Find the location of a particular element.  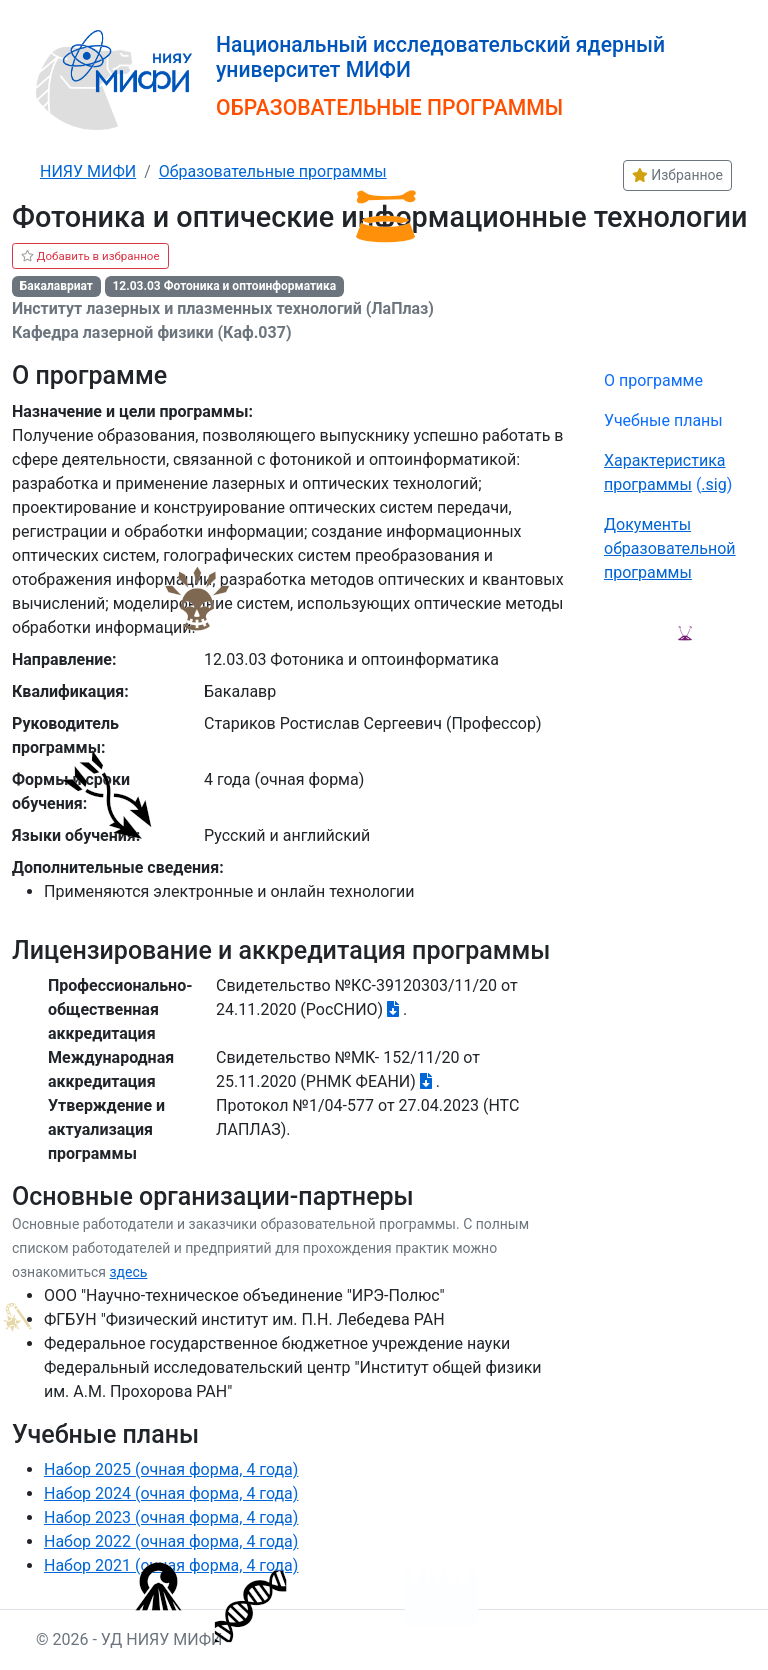

access firewall or security settings is located at coordinates (441, 1589).